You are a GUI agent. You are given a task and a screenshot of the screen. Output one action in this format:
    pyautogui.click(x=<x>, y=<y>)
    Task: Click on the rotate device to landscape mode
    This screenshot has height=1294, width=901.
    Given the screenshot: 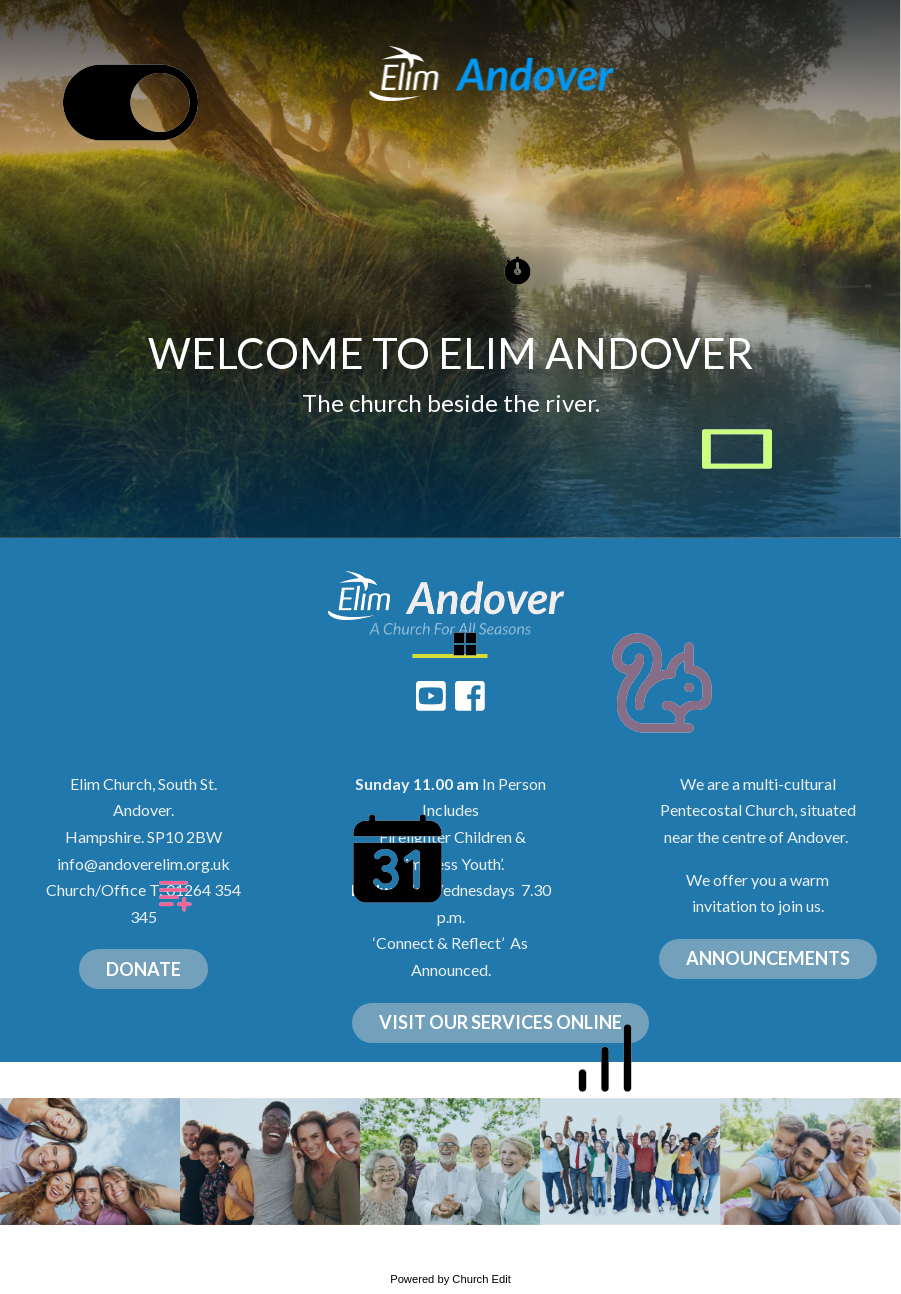 What is the action you would take?
    pyautogui.click(x=737, y=449)
    